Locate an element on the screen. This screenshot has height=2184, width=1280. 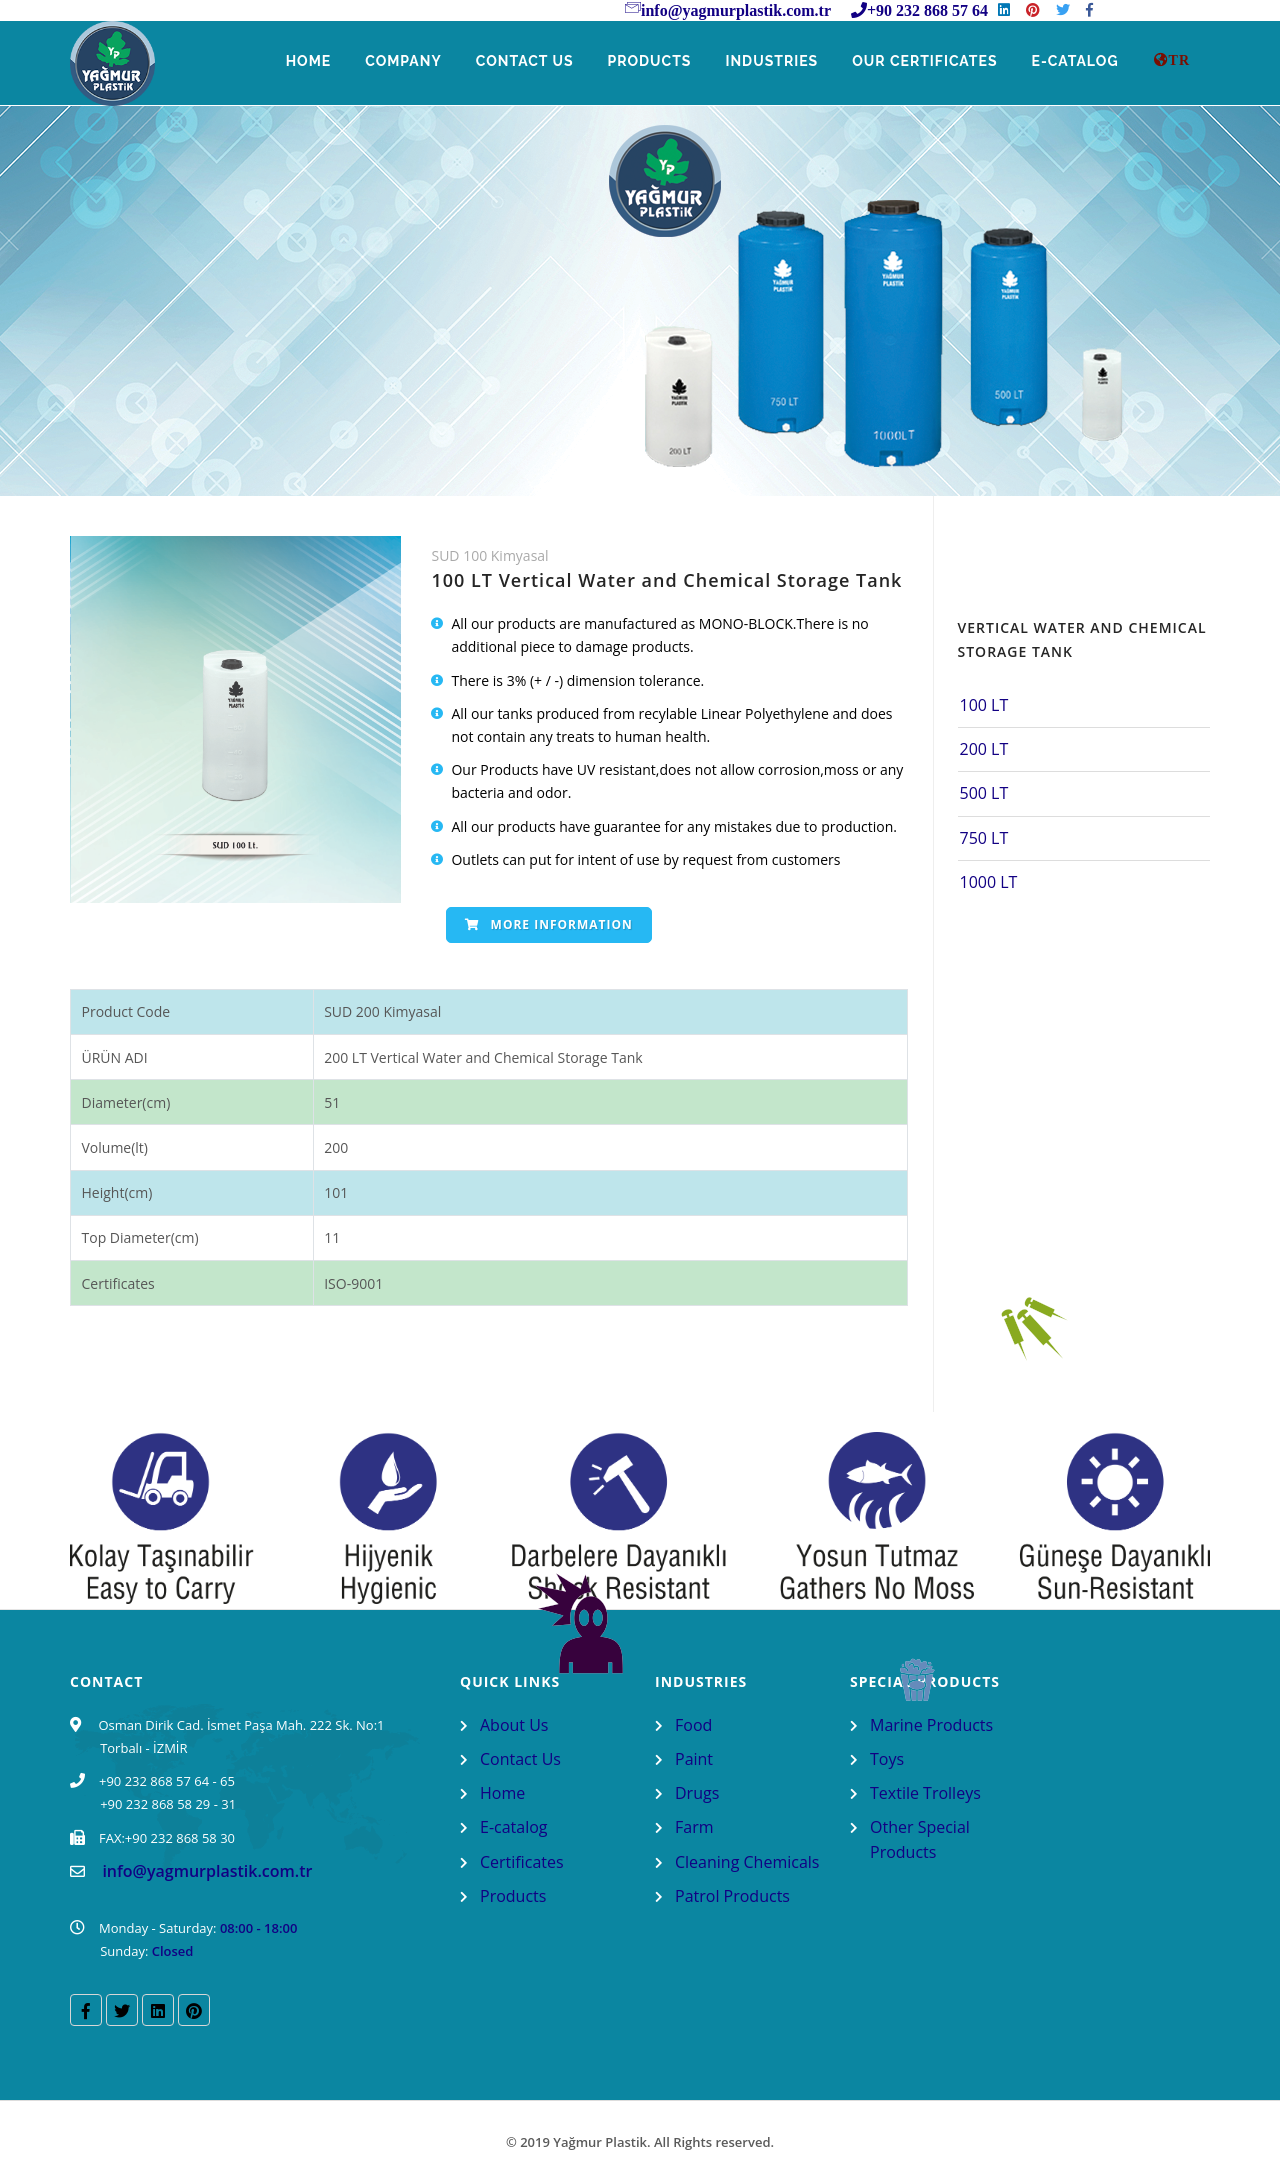
indicates a surprised or shocked reaction is located at coordinates (585, 1623).